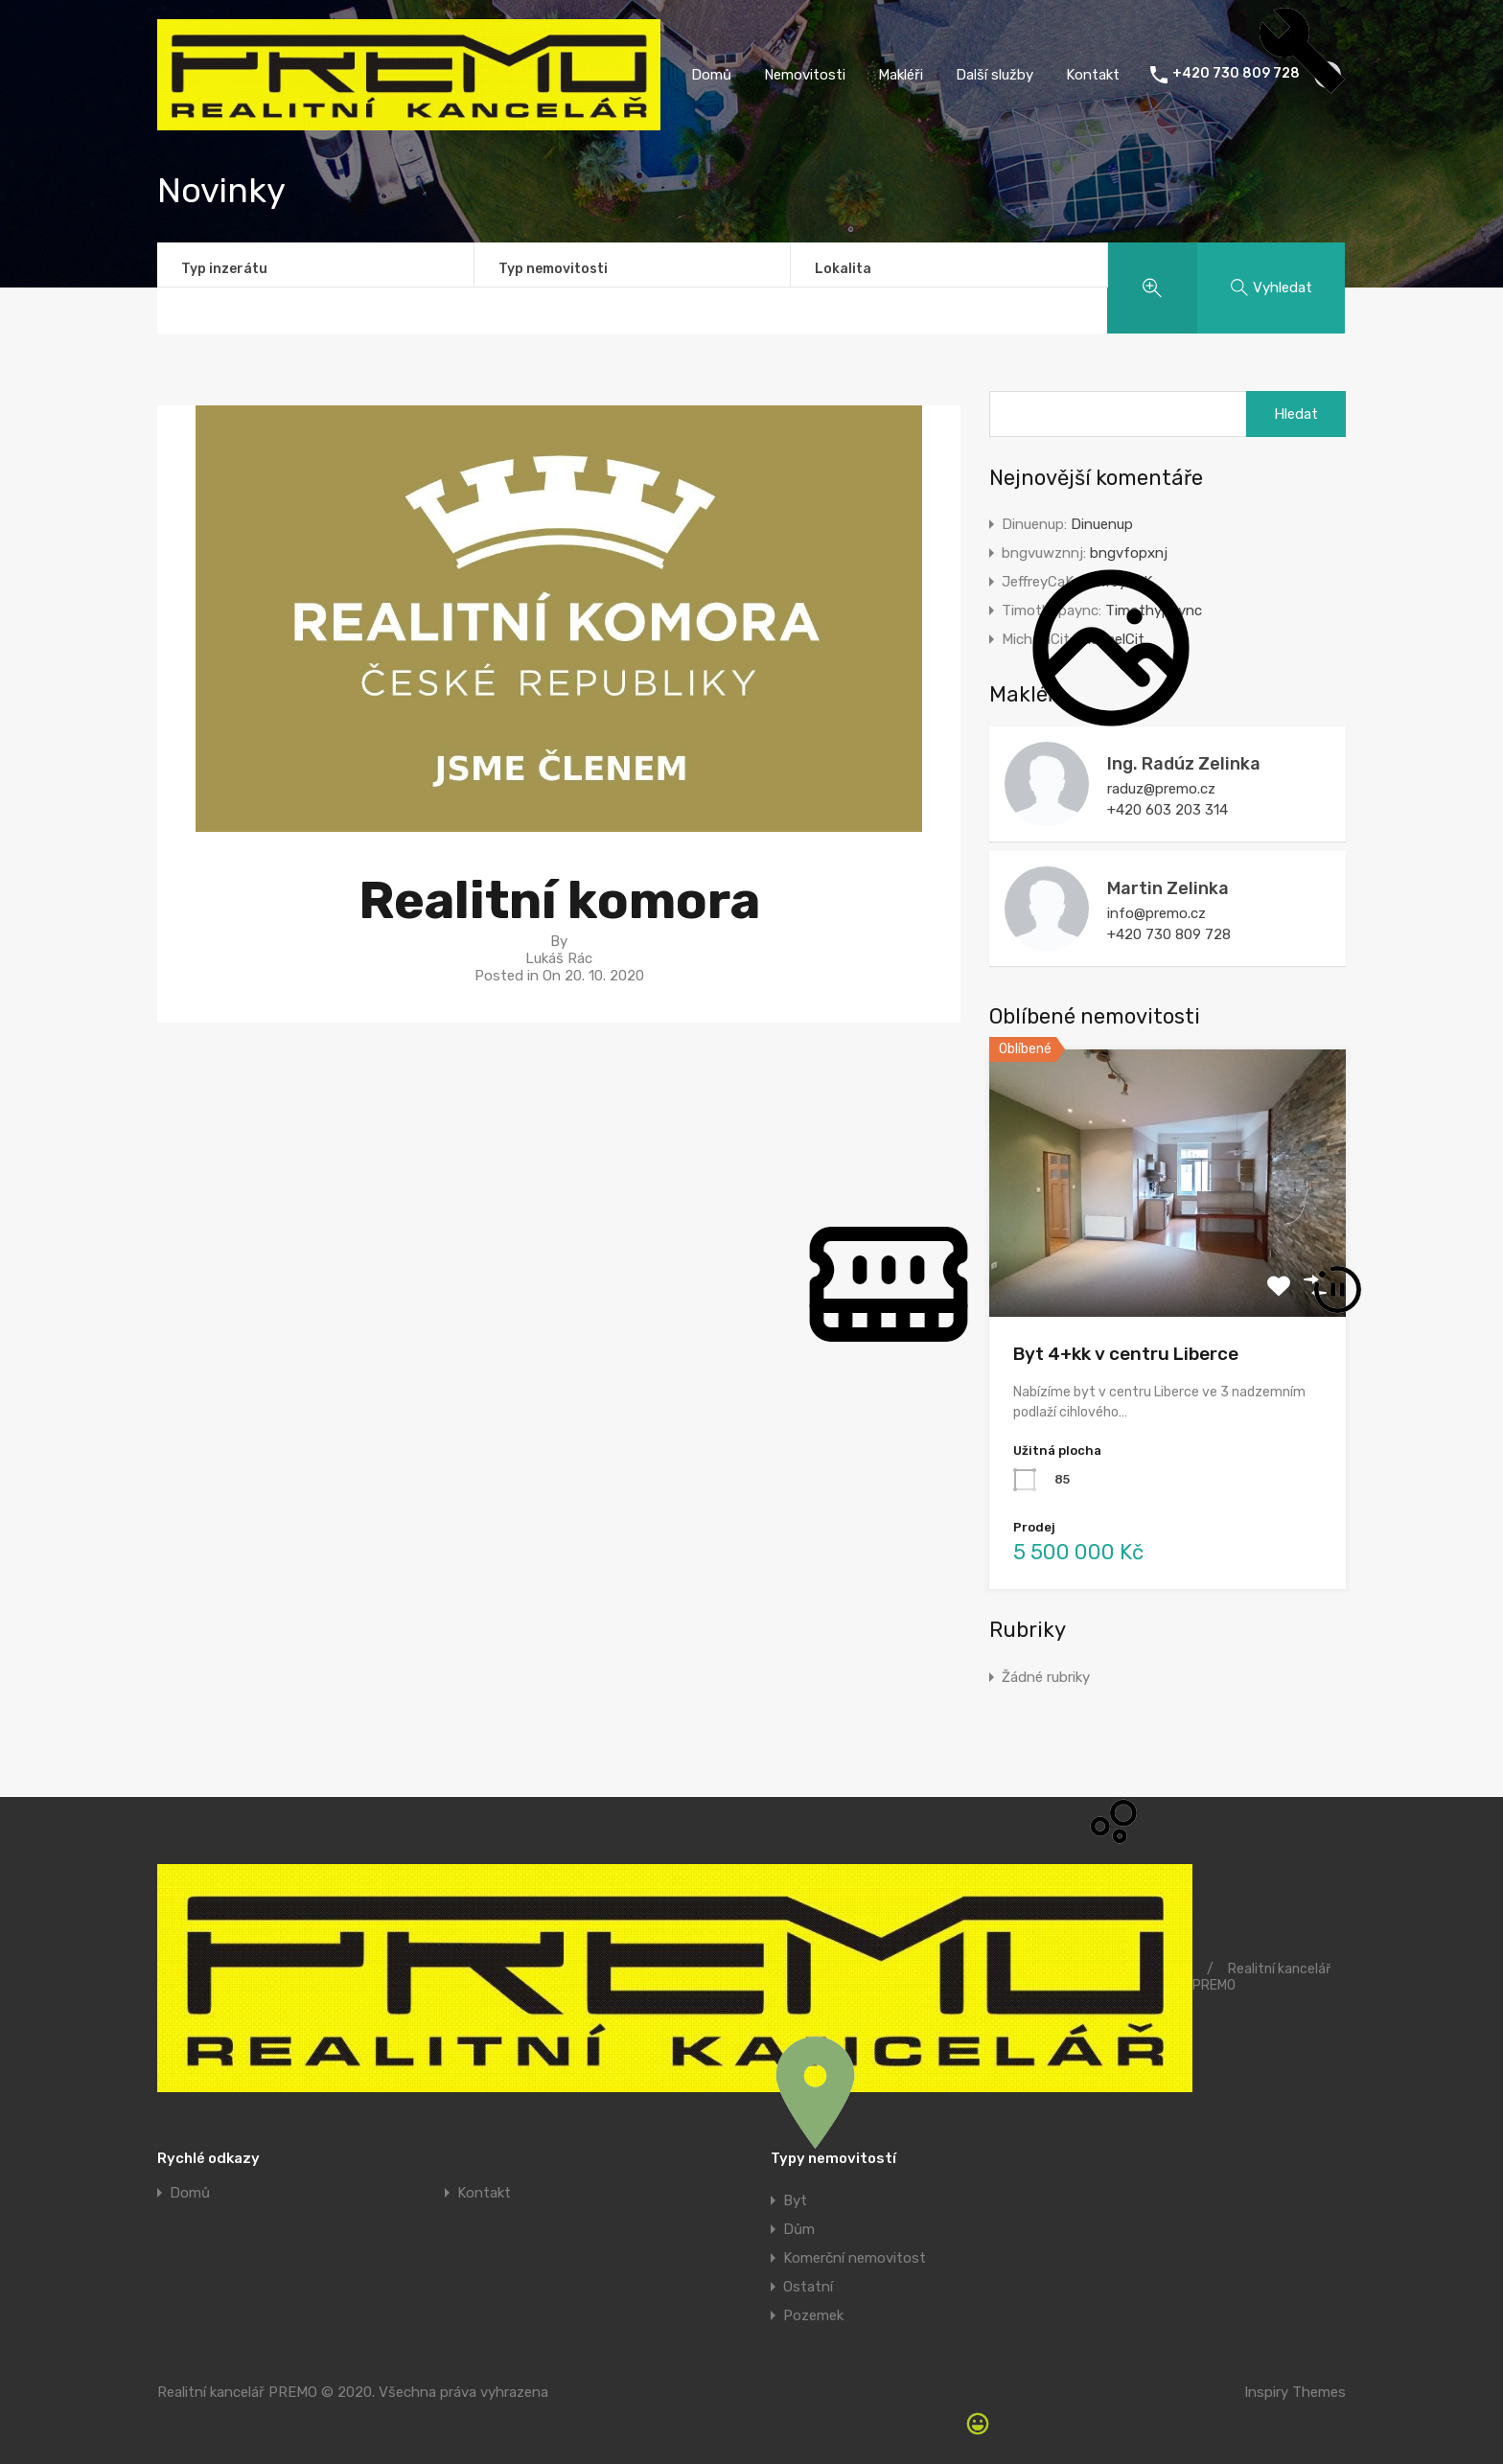  I want to click on pause motion photo playback, so click(1337, 1289).